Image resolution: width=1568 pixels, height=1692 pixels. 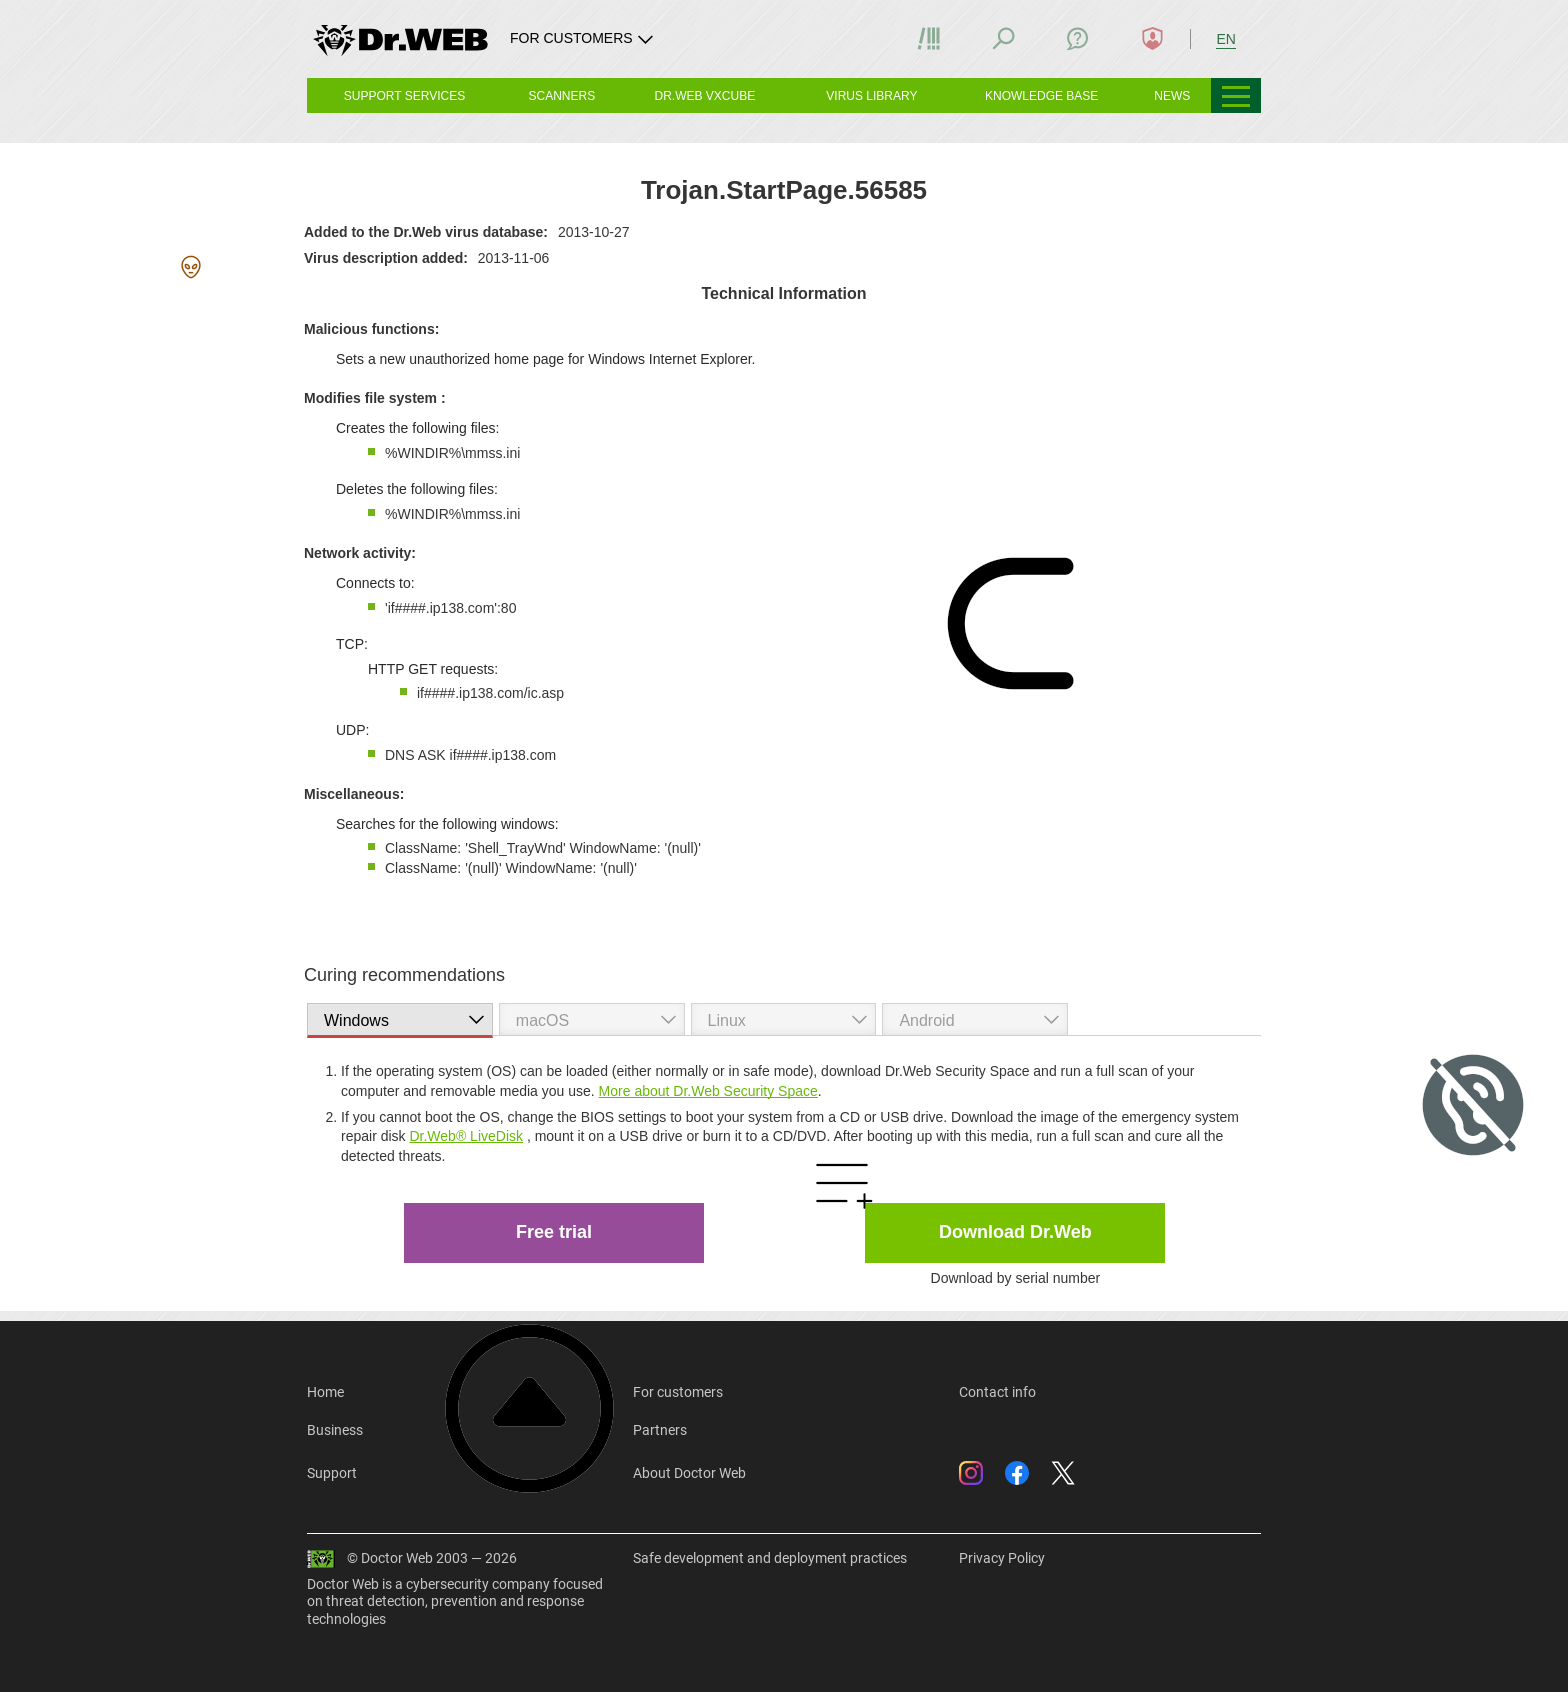 I want to click on scroll to top of page, so click(x=529, y=1408).